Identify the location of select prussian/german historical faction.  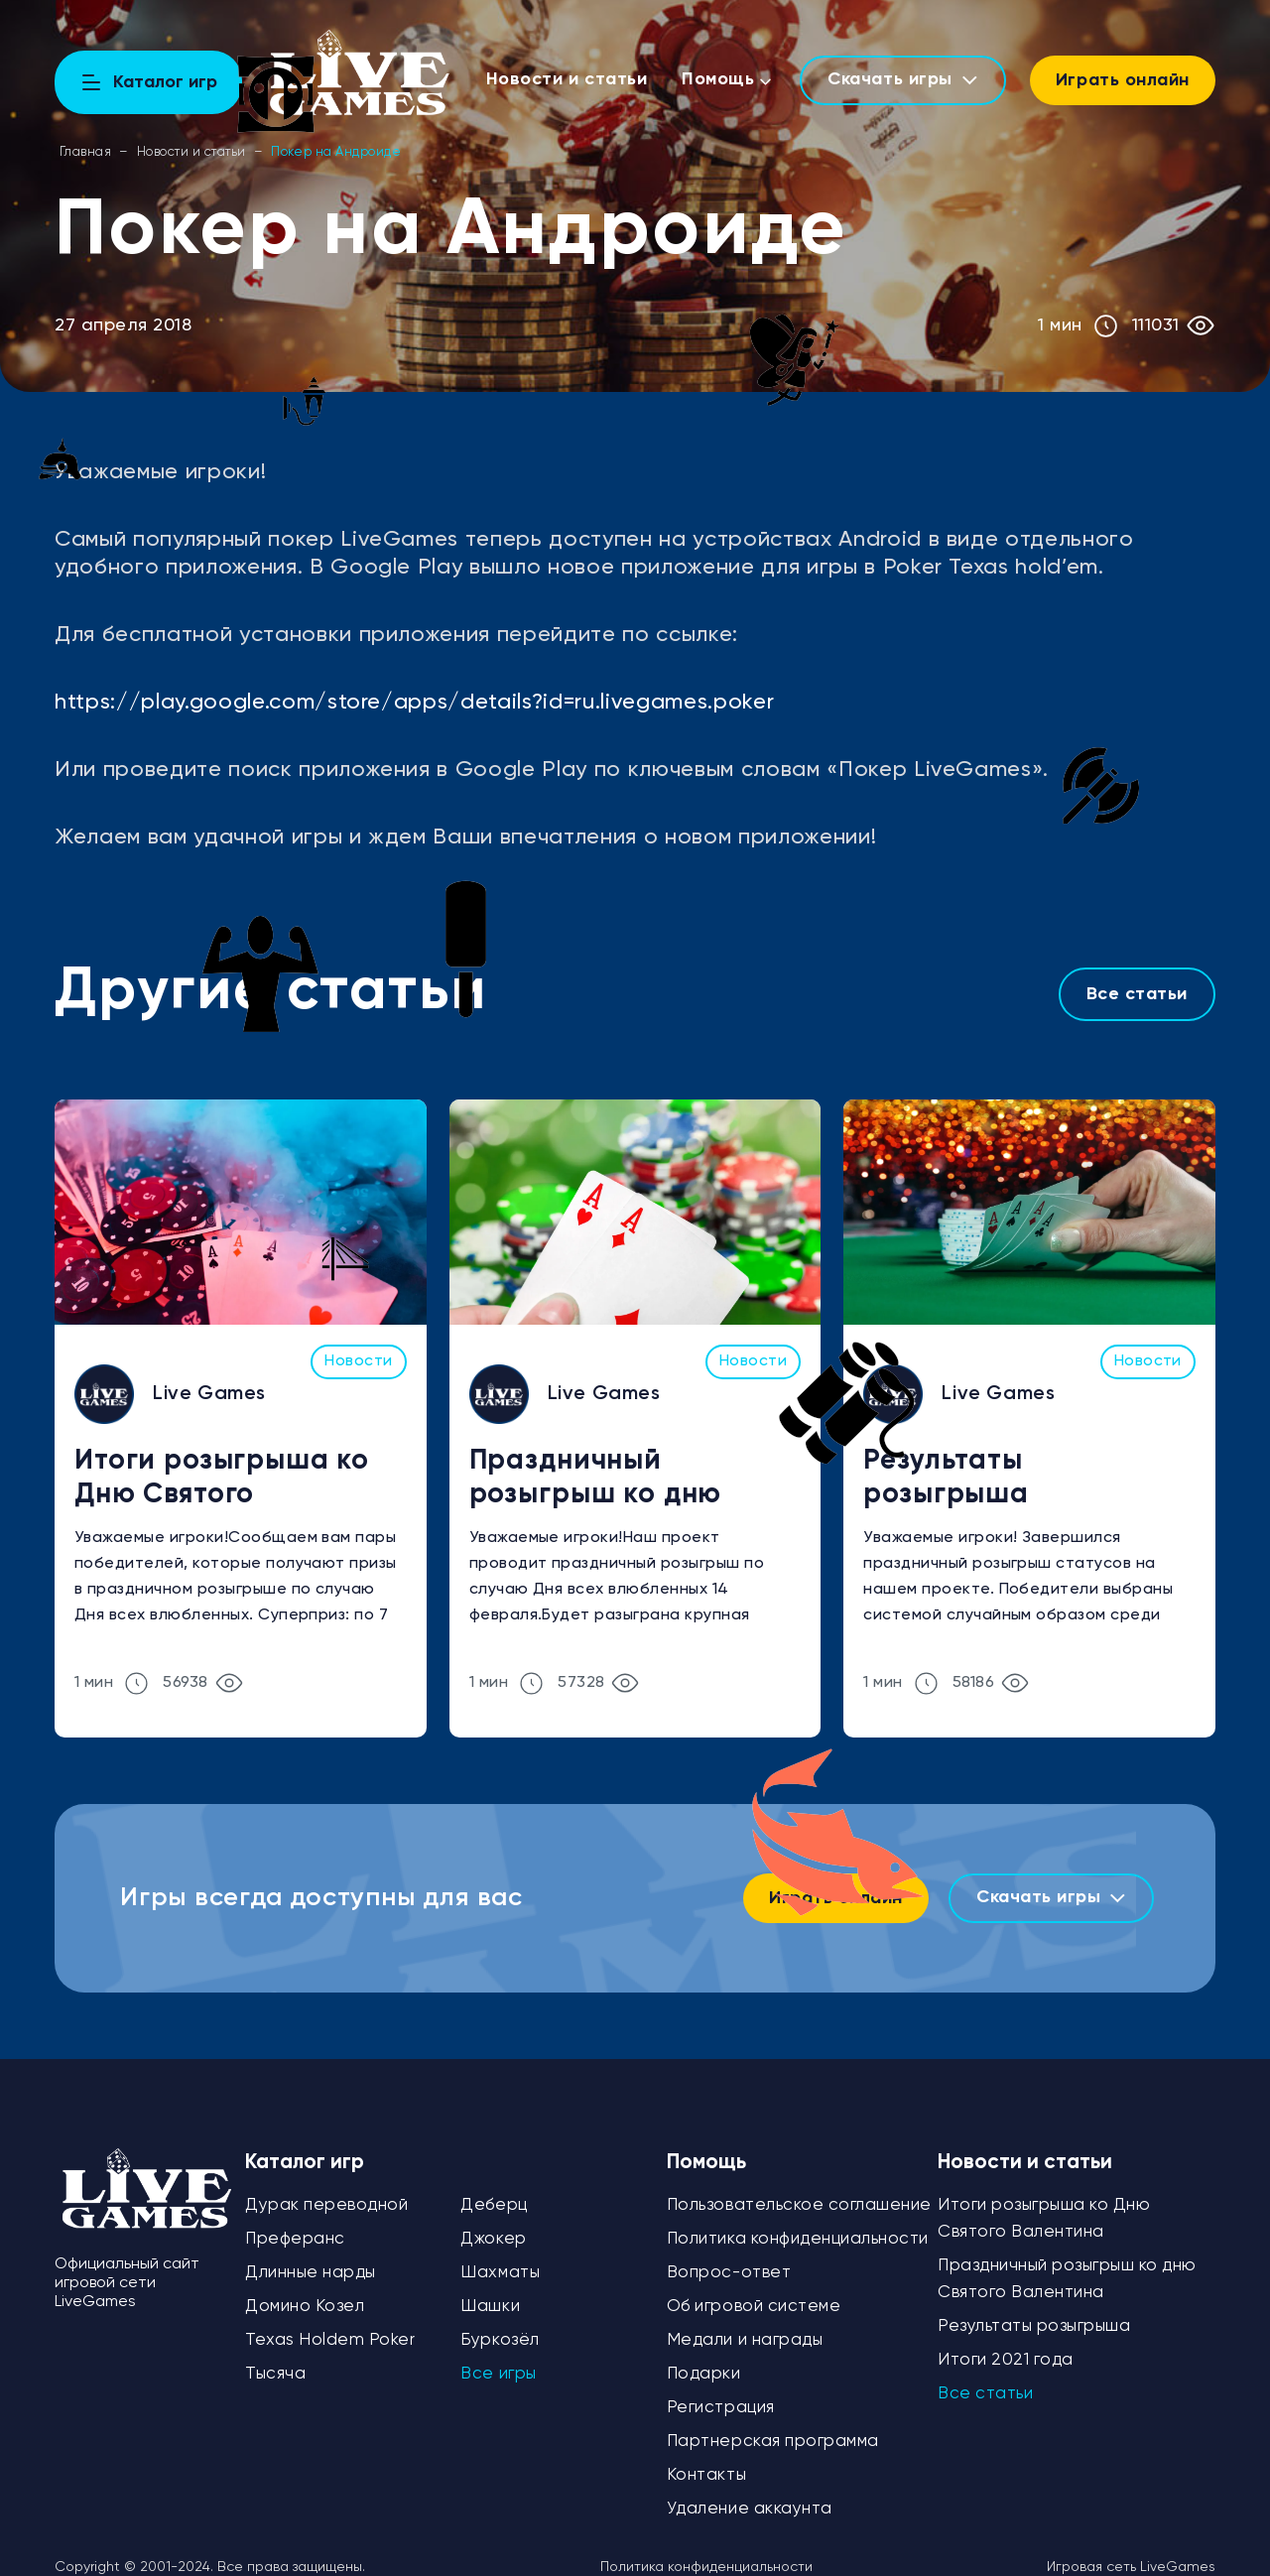
(60, 460).